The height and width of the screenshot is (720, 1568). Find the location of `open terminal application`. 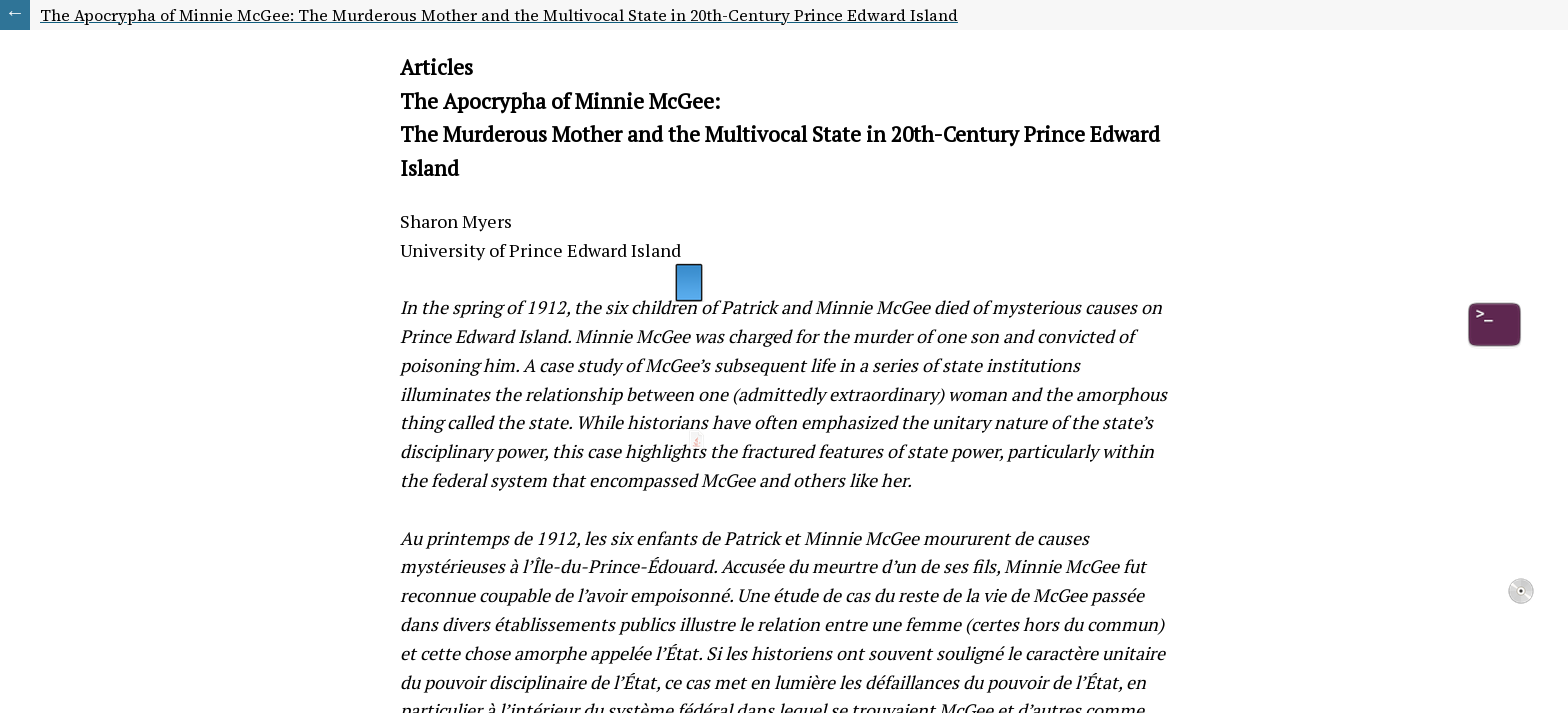

open terminal application is located at coordinates (1494, 324).